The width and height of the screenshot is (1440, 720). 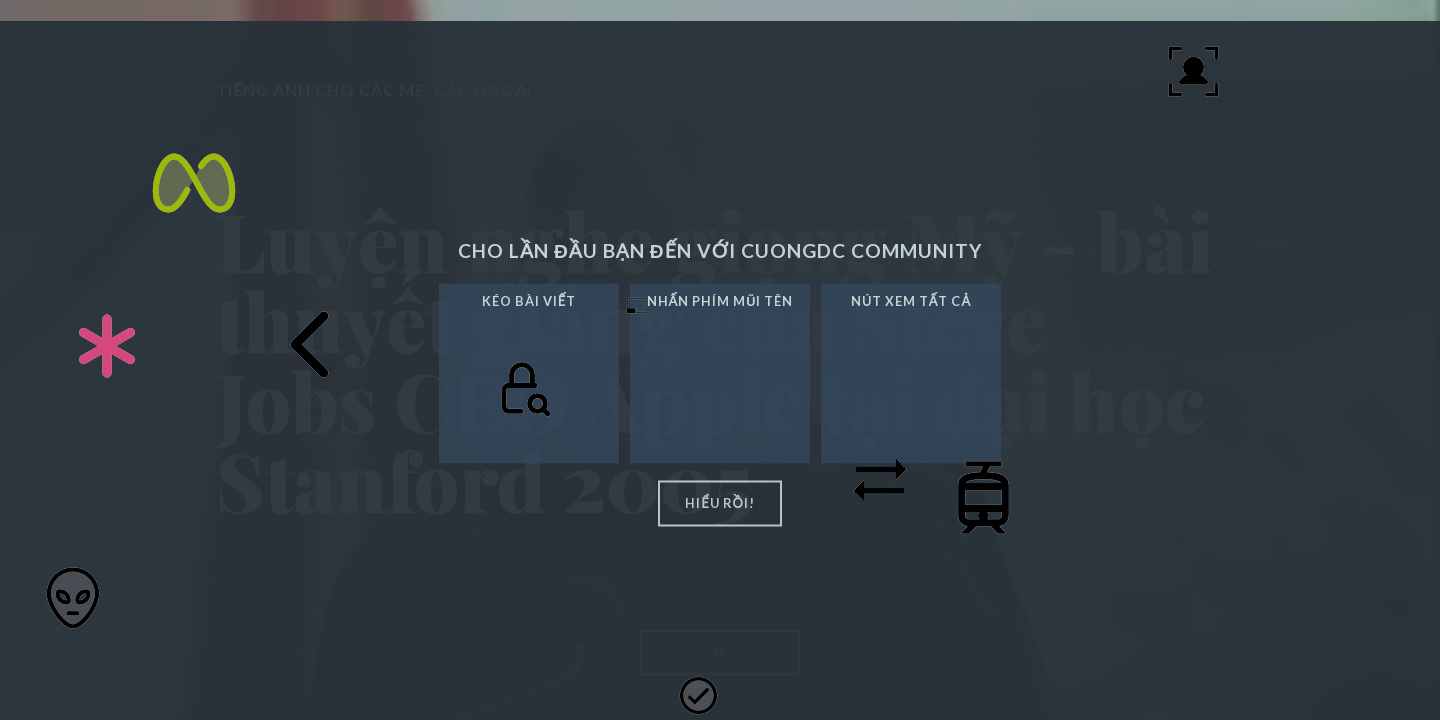 What do you see at coordinates (1193, 71) in the screenshot?
I see `focus on current user profile` at bounding box center [1193, 71].